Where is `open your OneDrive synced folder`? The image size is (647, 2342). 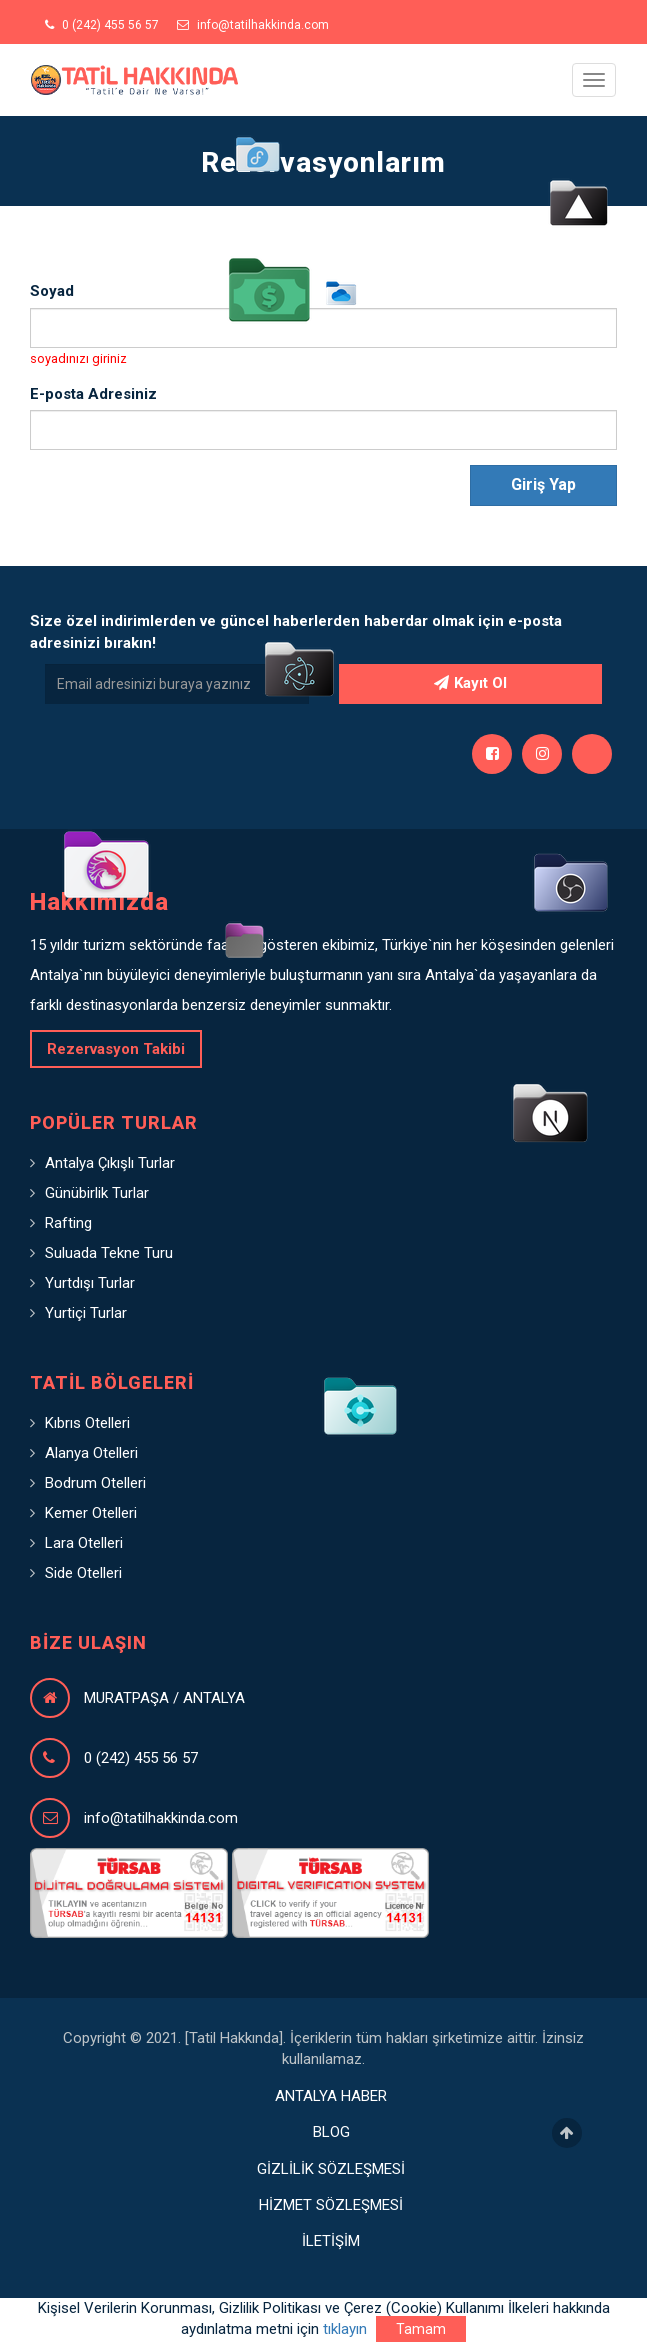 open your OneDrive synced folder is located at coordinates (341, 294).